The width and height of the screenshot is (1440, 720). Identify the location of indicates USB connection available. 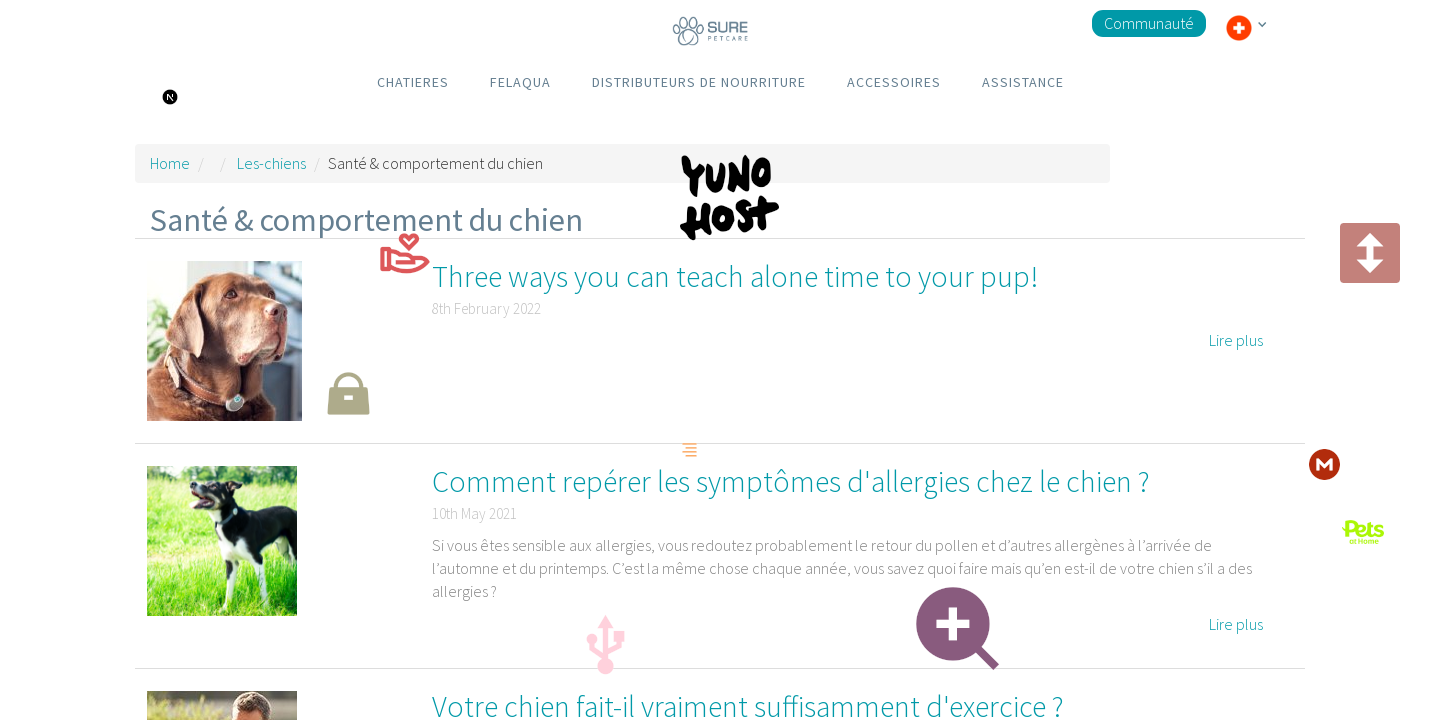
(605, 644).